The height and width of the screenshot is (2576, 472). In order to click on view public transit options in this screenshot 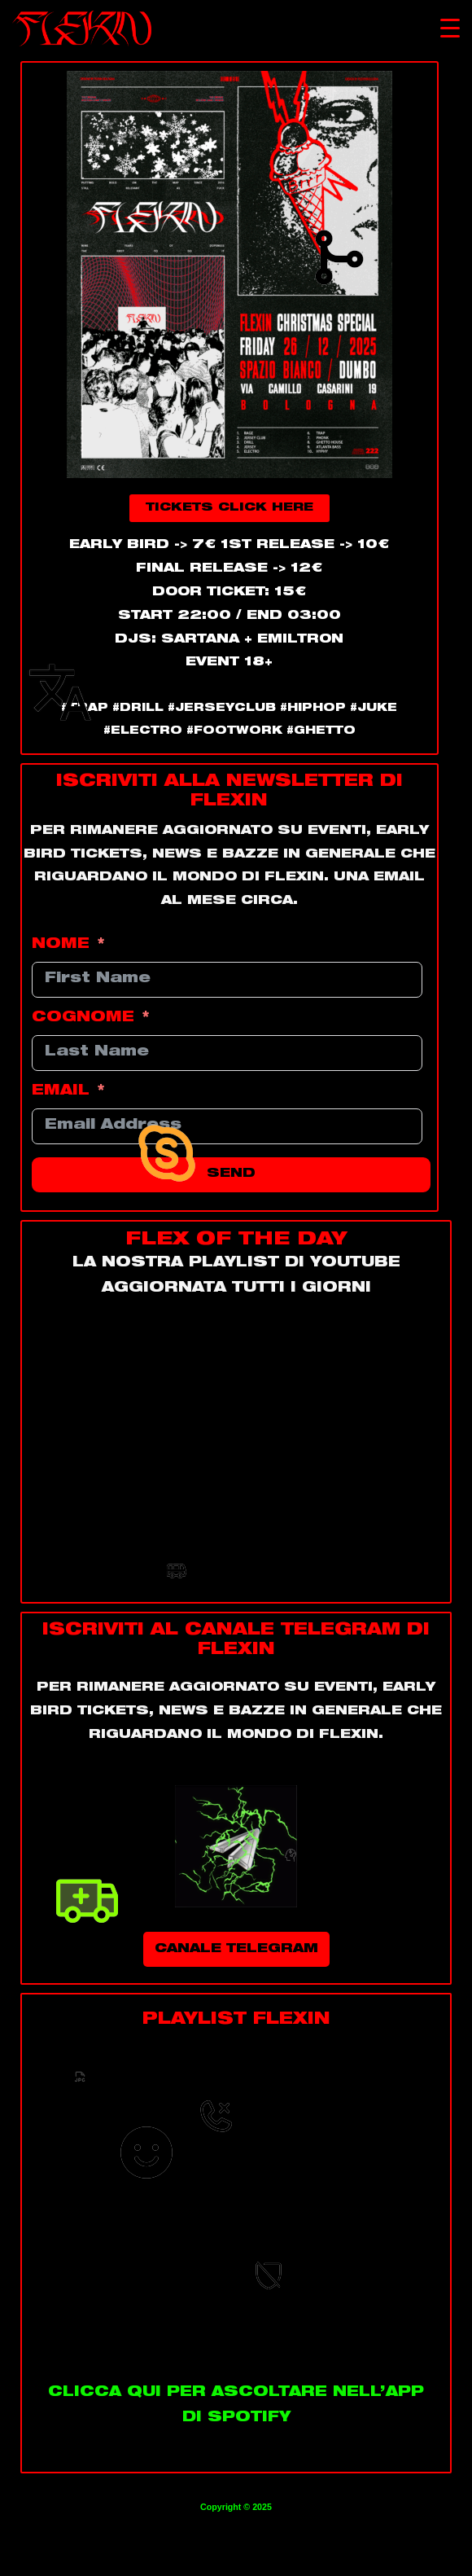, I will do `click(177, 1570)`.